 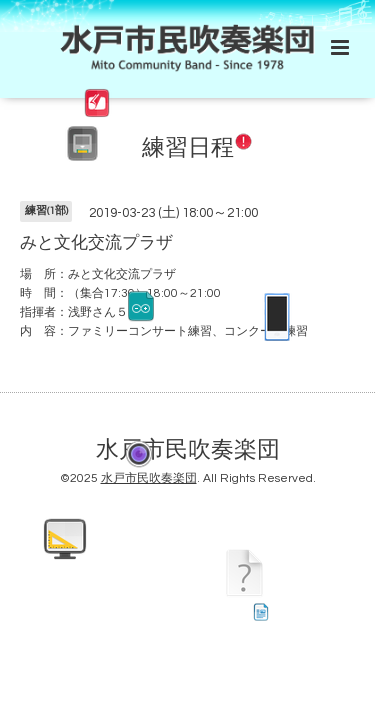 I want to click on iPod nano device connected, so click(x=277, y=317).